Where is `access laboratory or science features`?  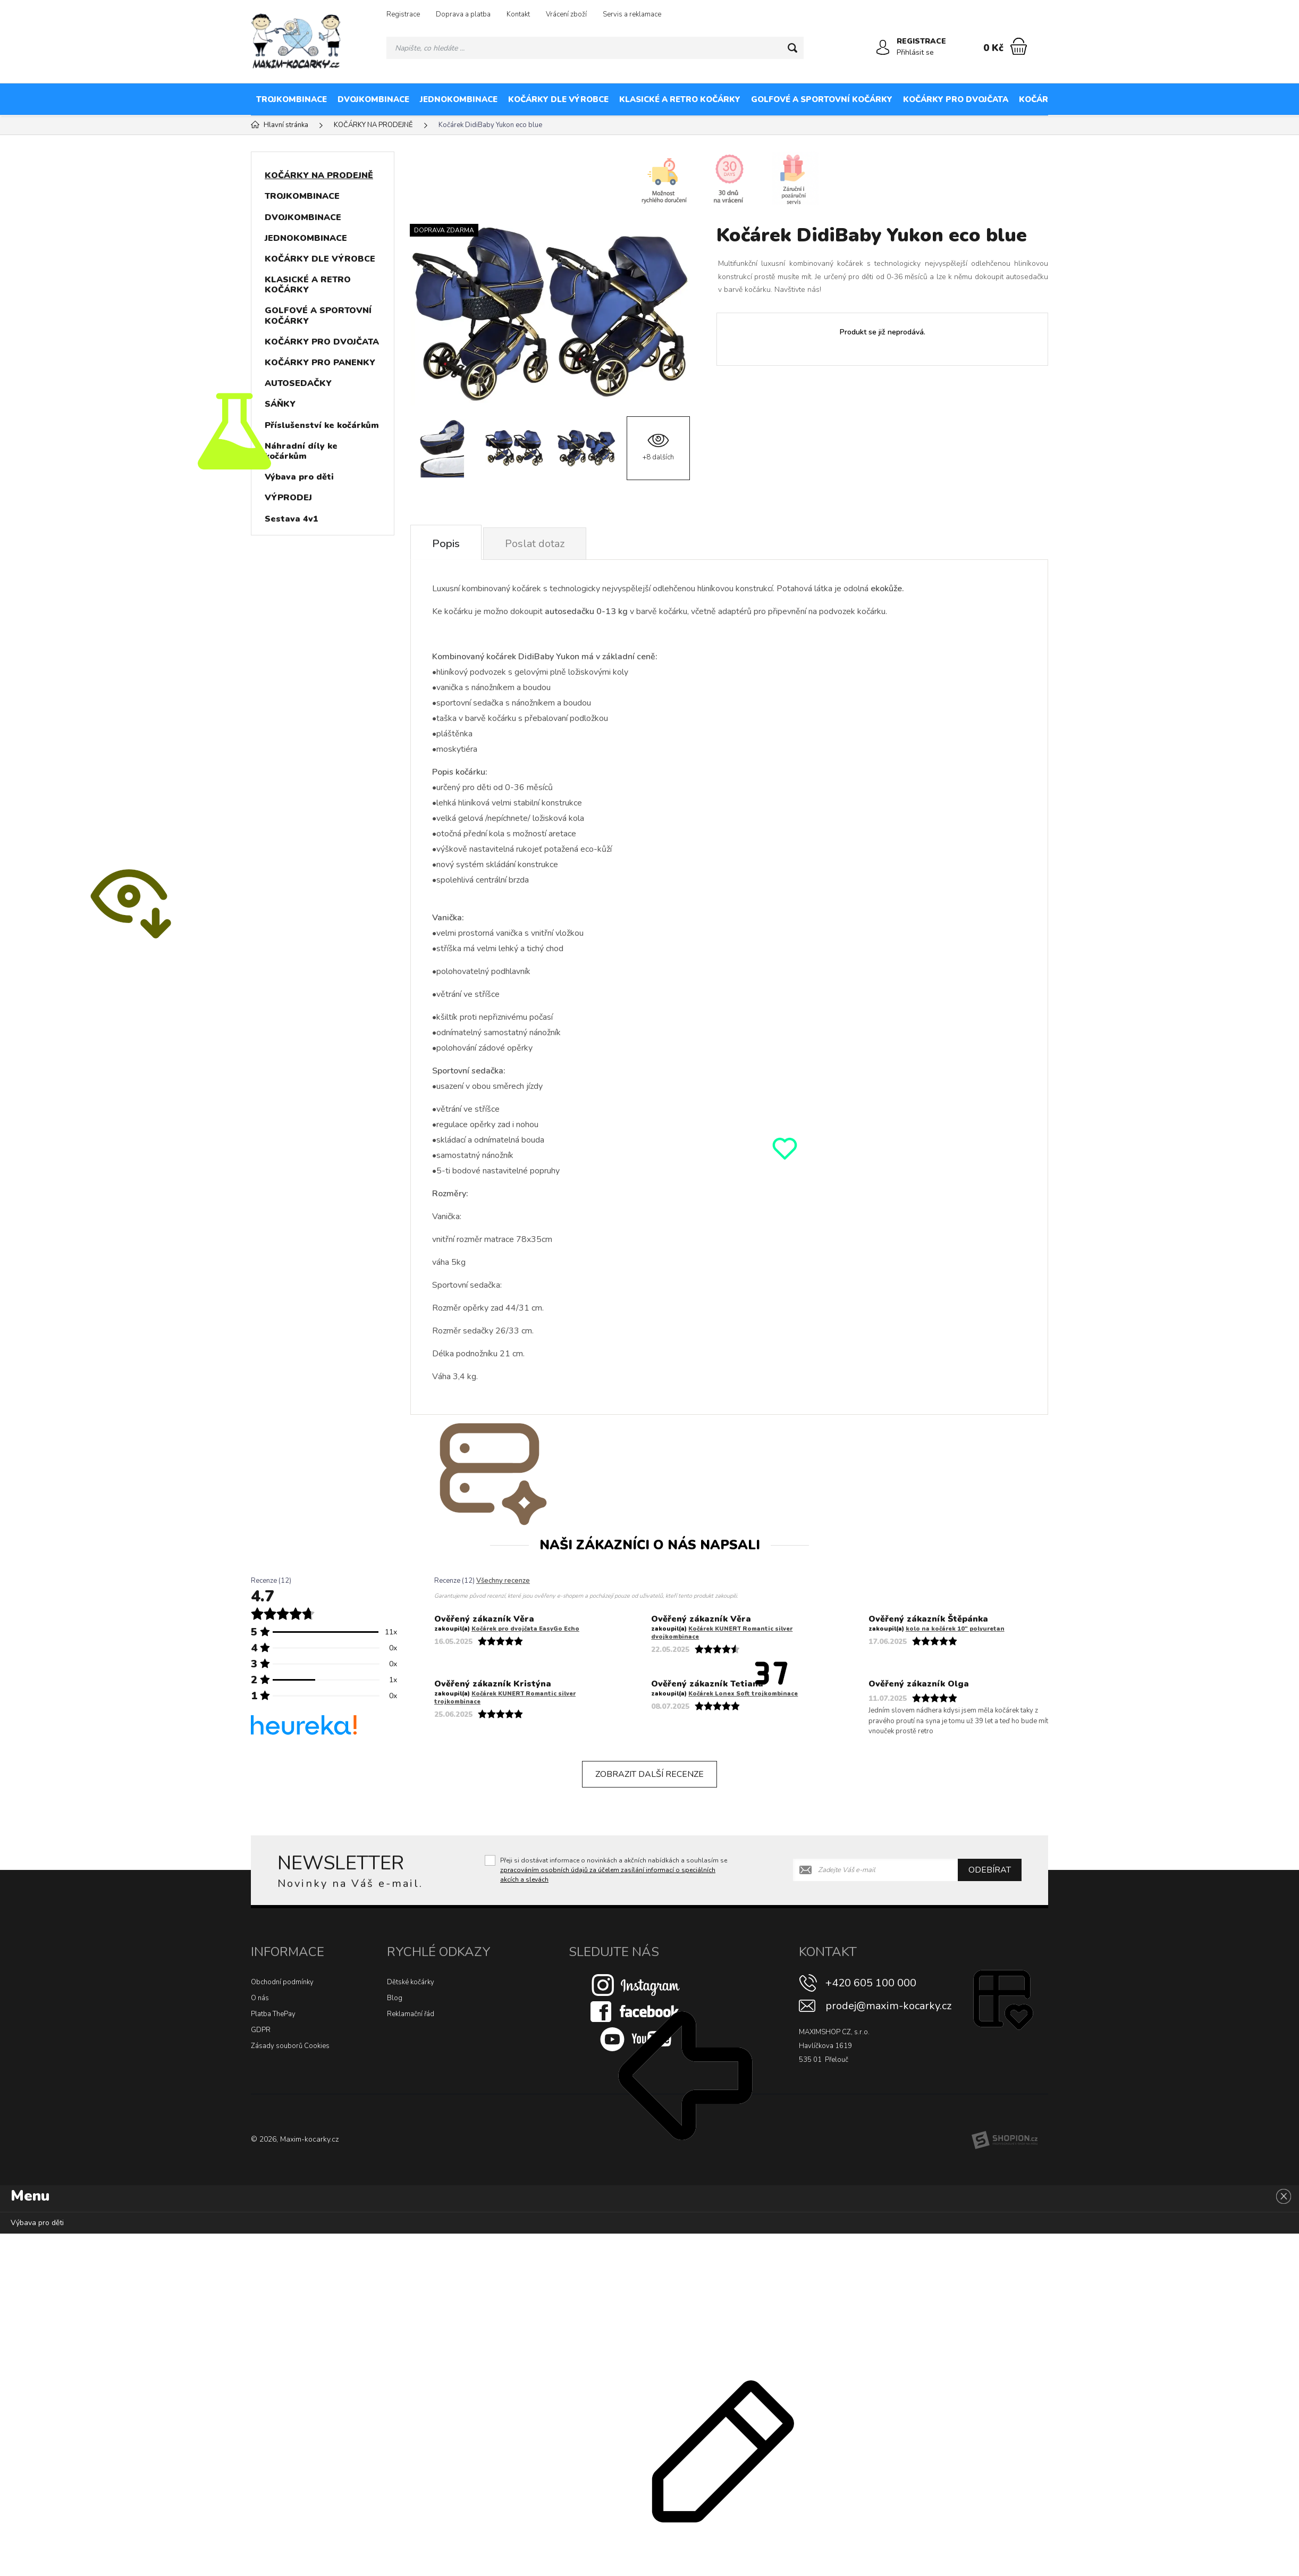
access laboratory or science features is located at coordinates (234, 433).